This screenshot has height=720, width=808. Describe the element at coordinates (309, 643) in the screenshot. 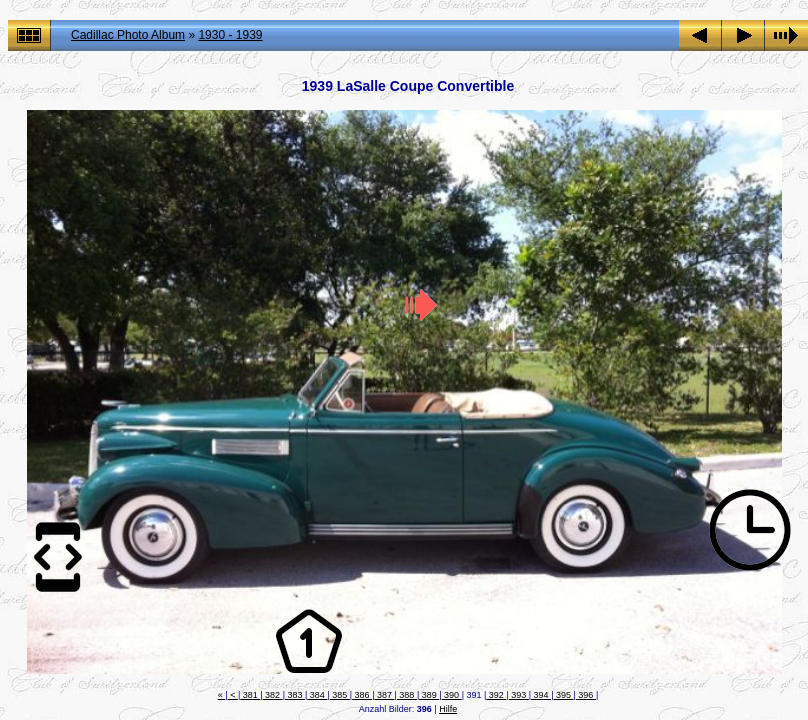

I see `indicates first step or priority level one` at that location.